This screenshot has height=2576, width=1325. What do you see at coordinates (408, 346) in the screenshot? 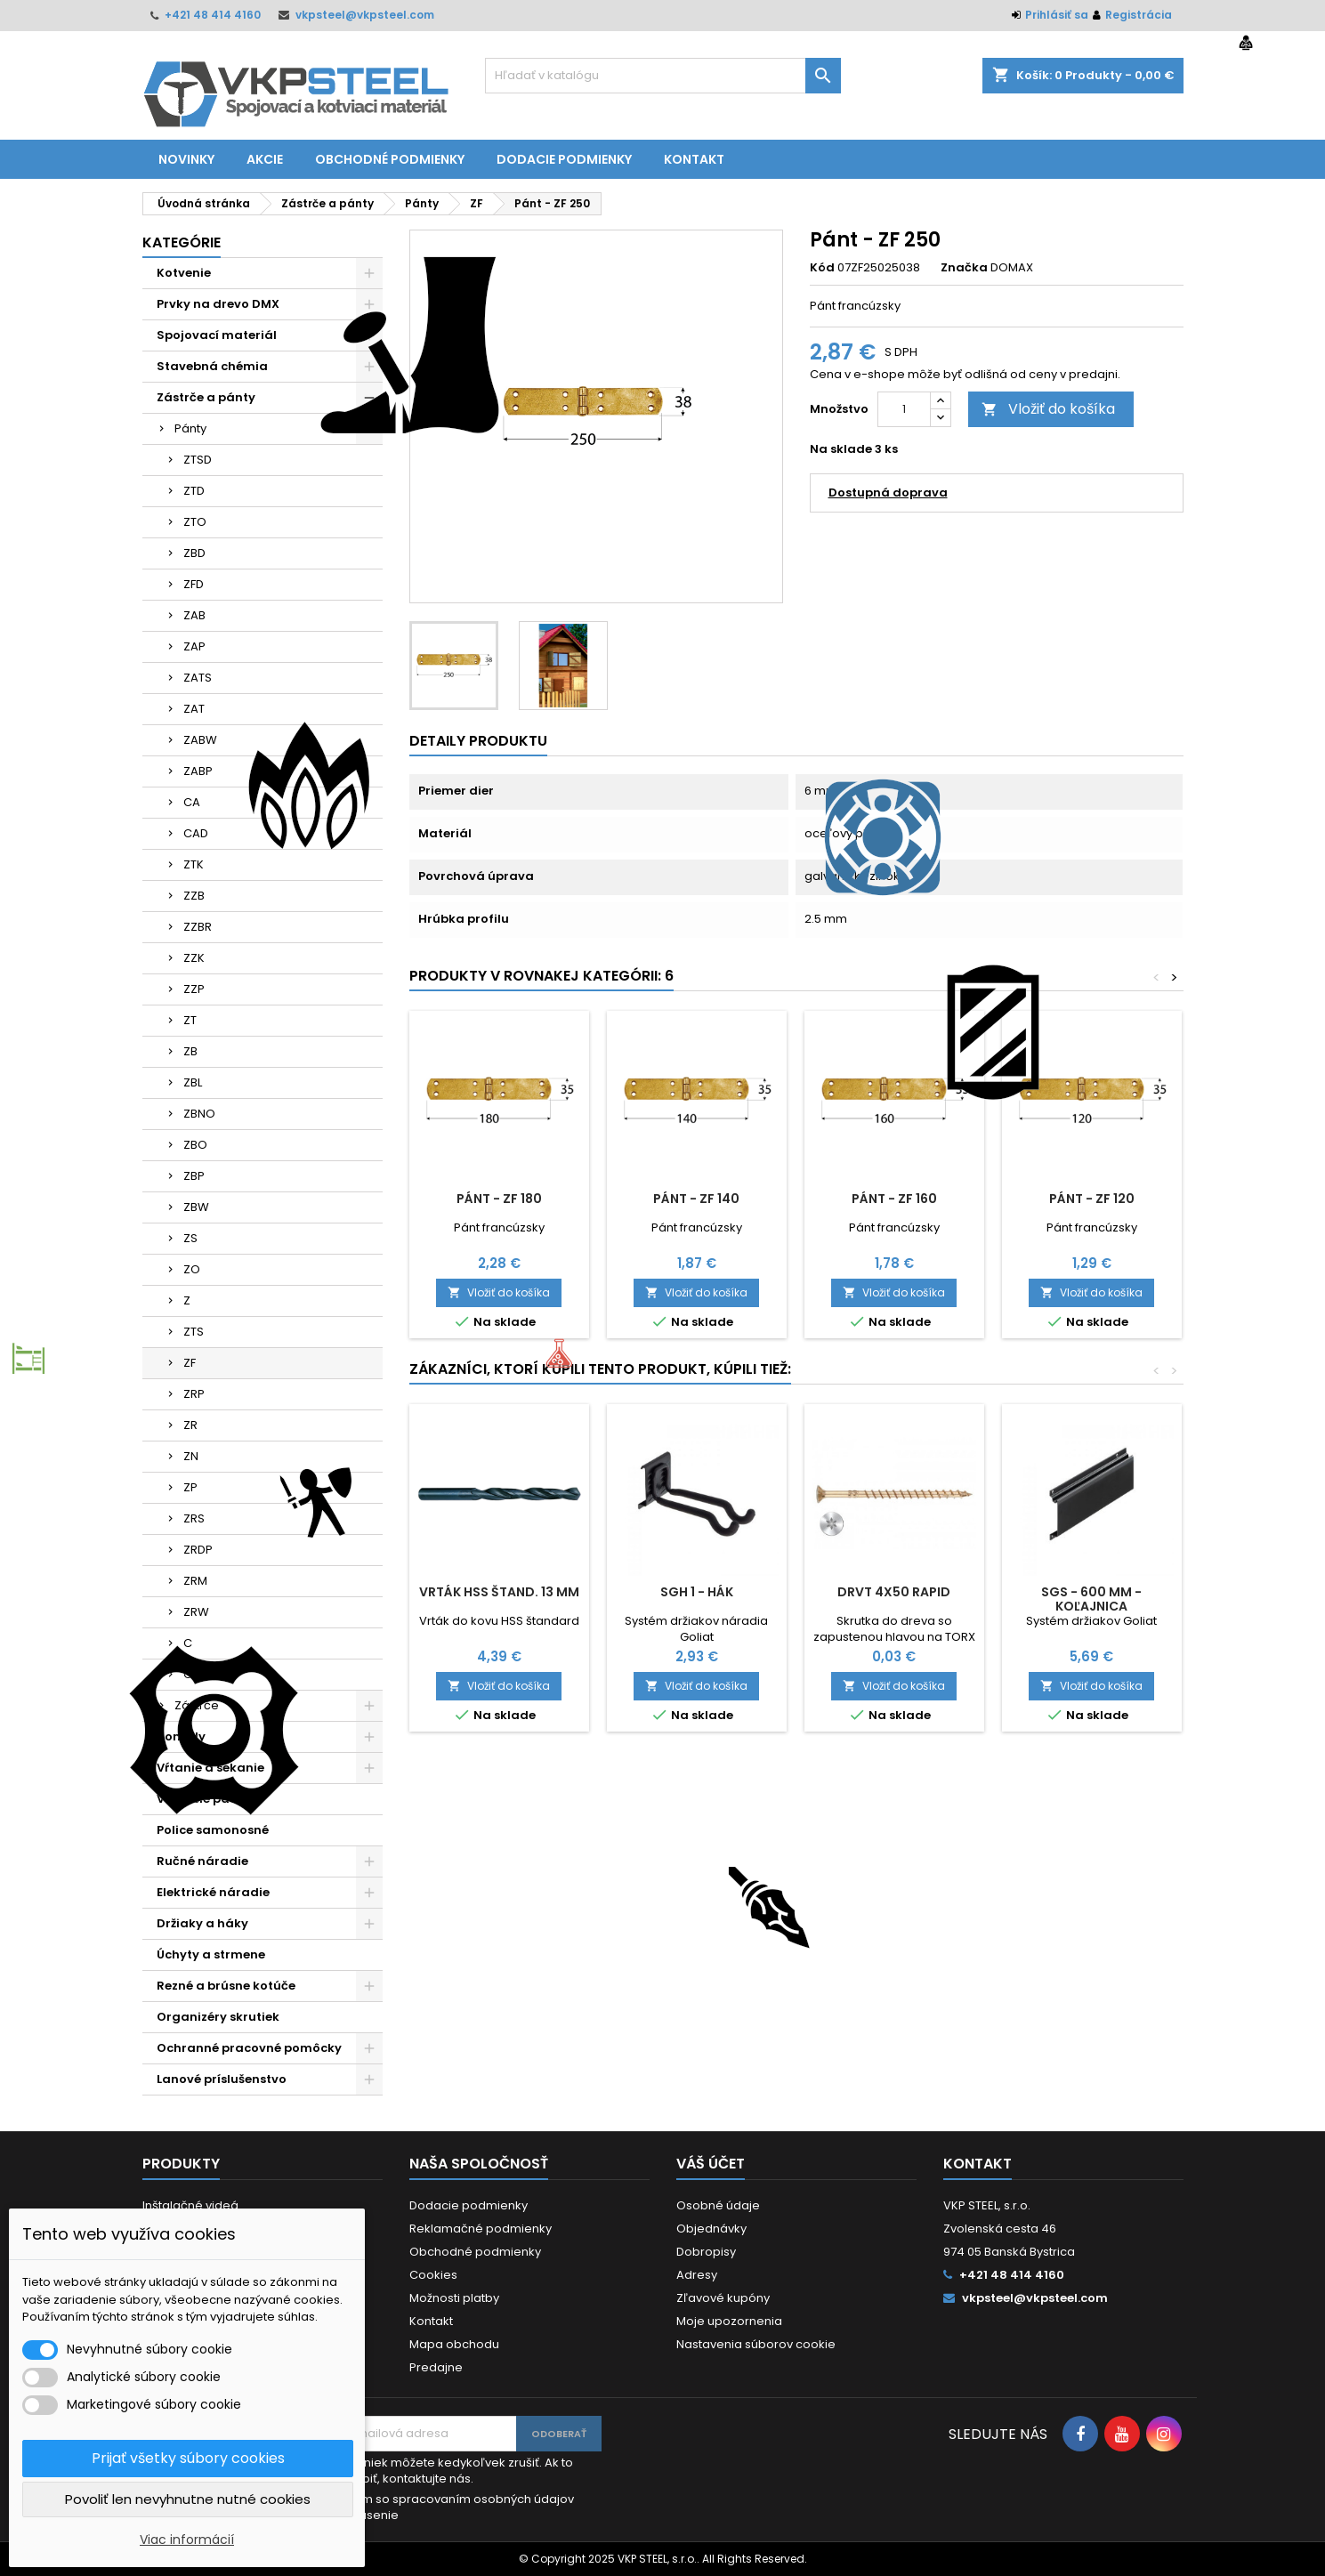
I see `indicates a foot injury or wound status` at bounding box center [408, 346].